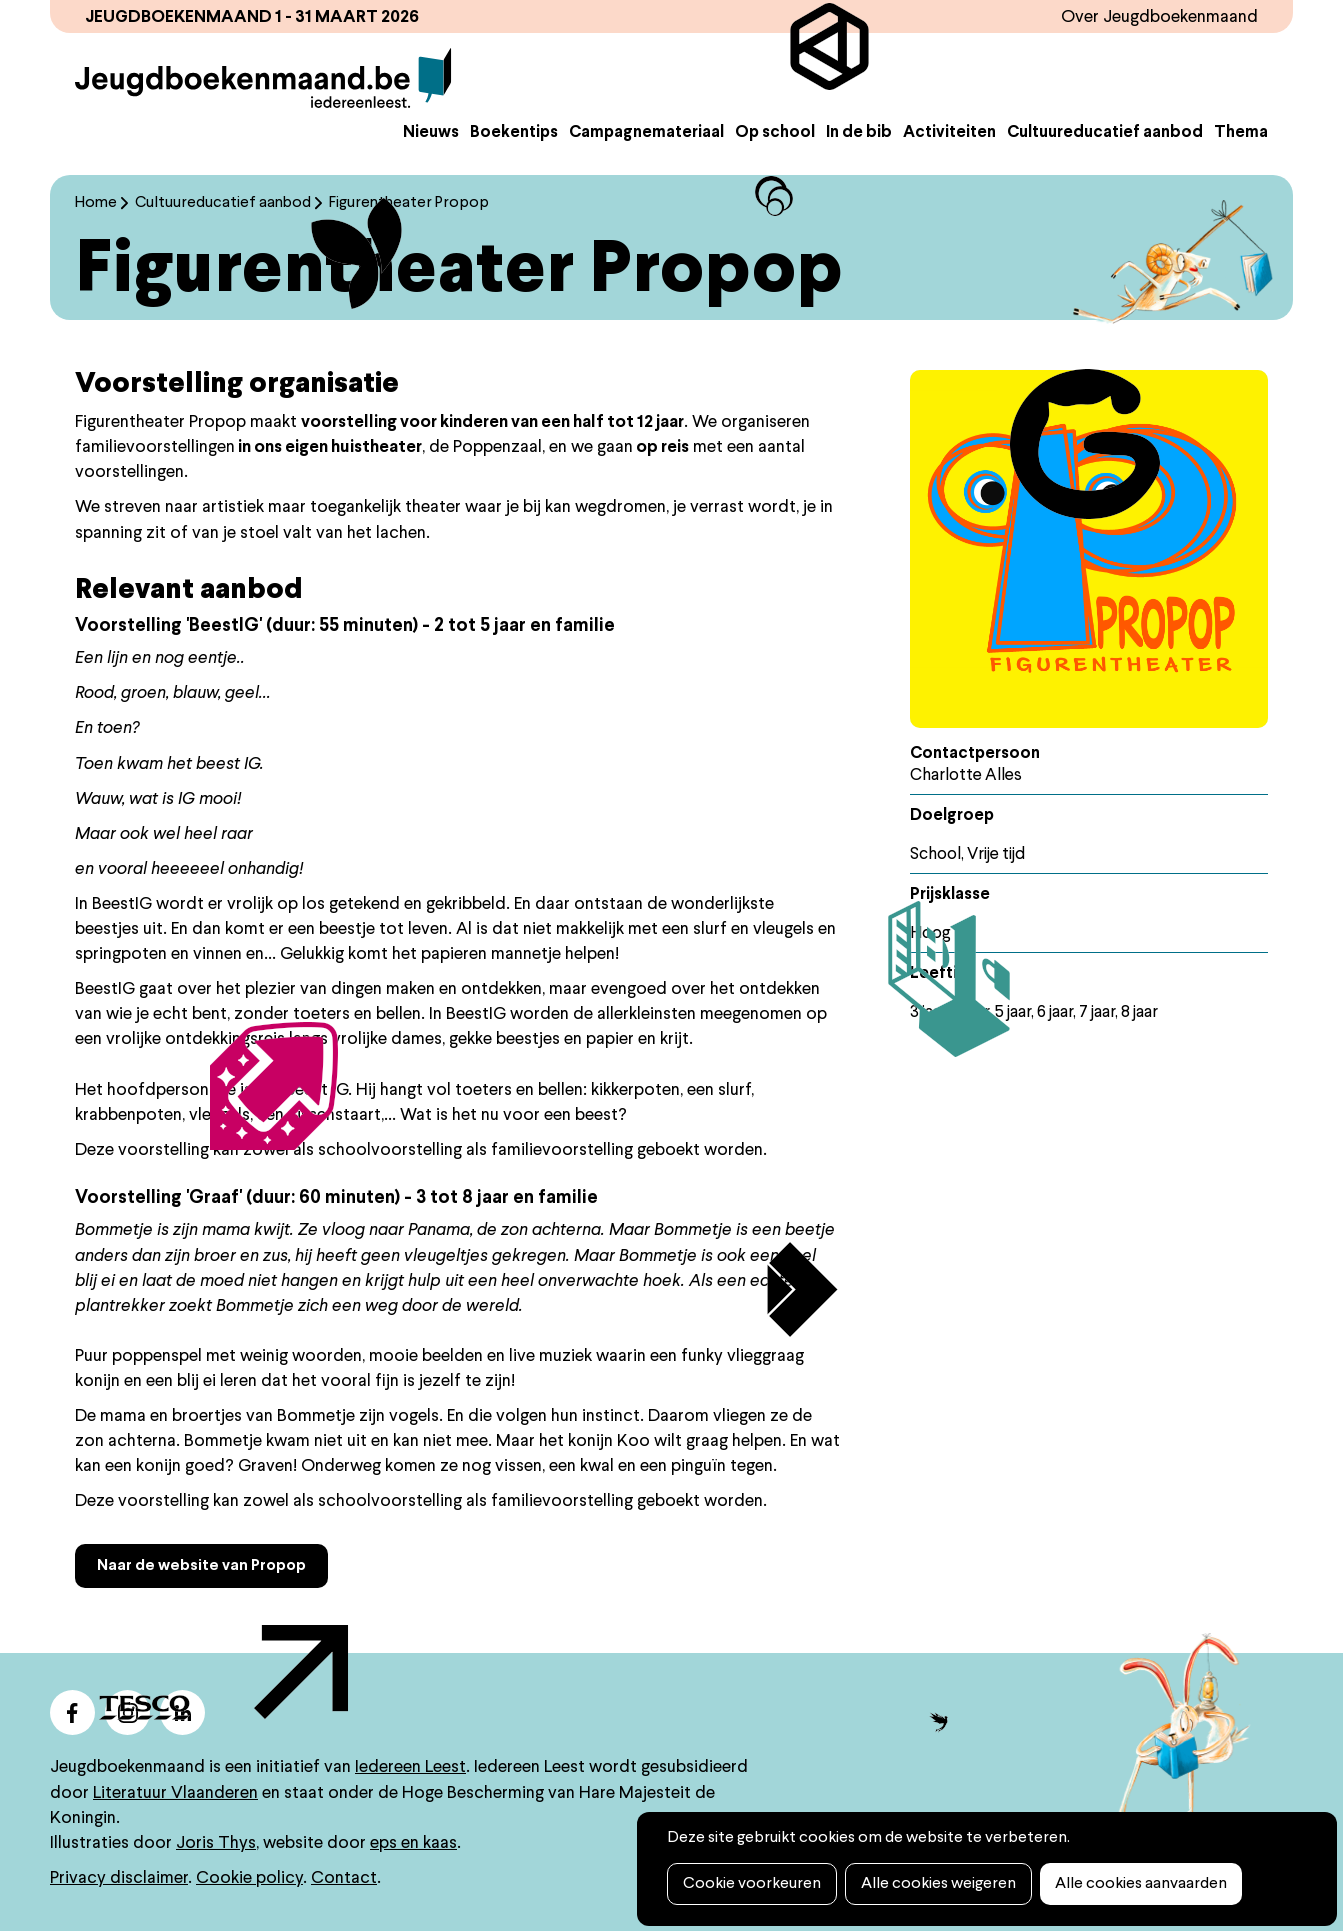 This screenshot has height=1932, width=1343. What do you see at coordinates (301, 1672) in the screenshot?
I see `open link in new tab or window` at bounding box center [301, 1672].